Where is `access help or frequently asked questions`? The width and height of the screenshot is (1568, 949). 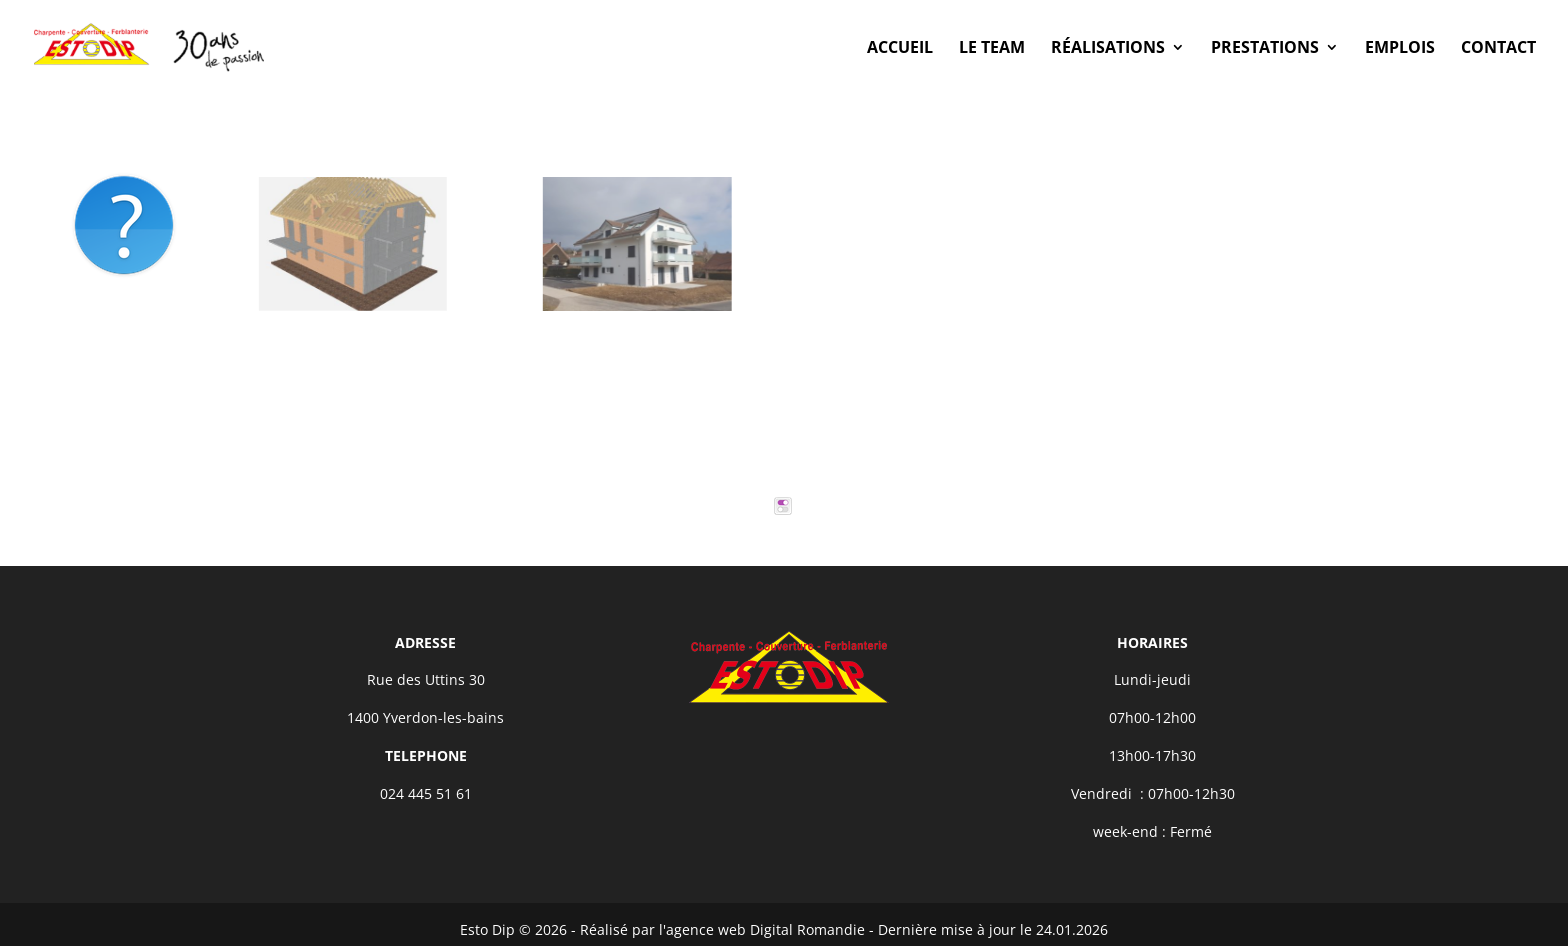
access help or frequently asked questions is located at coordinates (124, 225).